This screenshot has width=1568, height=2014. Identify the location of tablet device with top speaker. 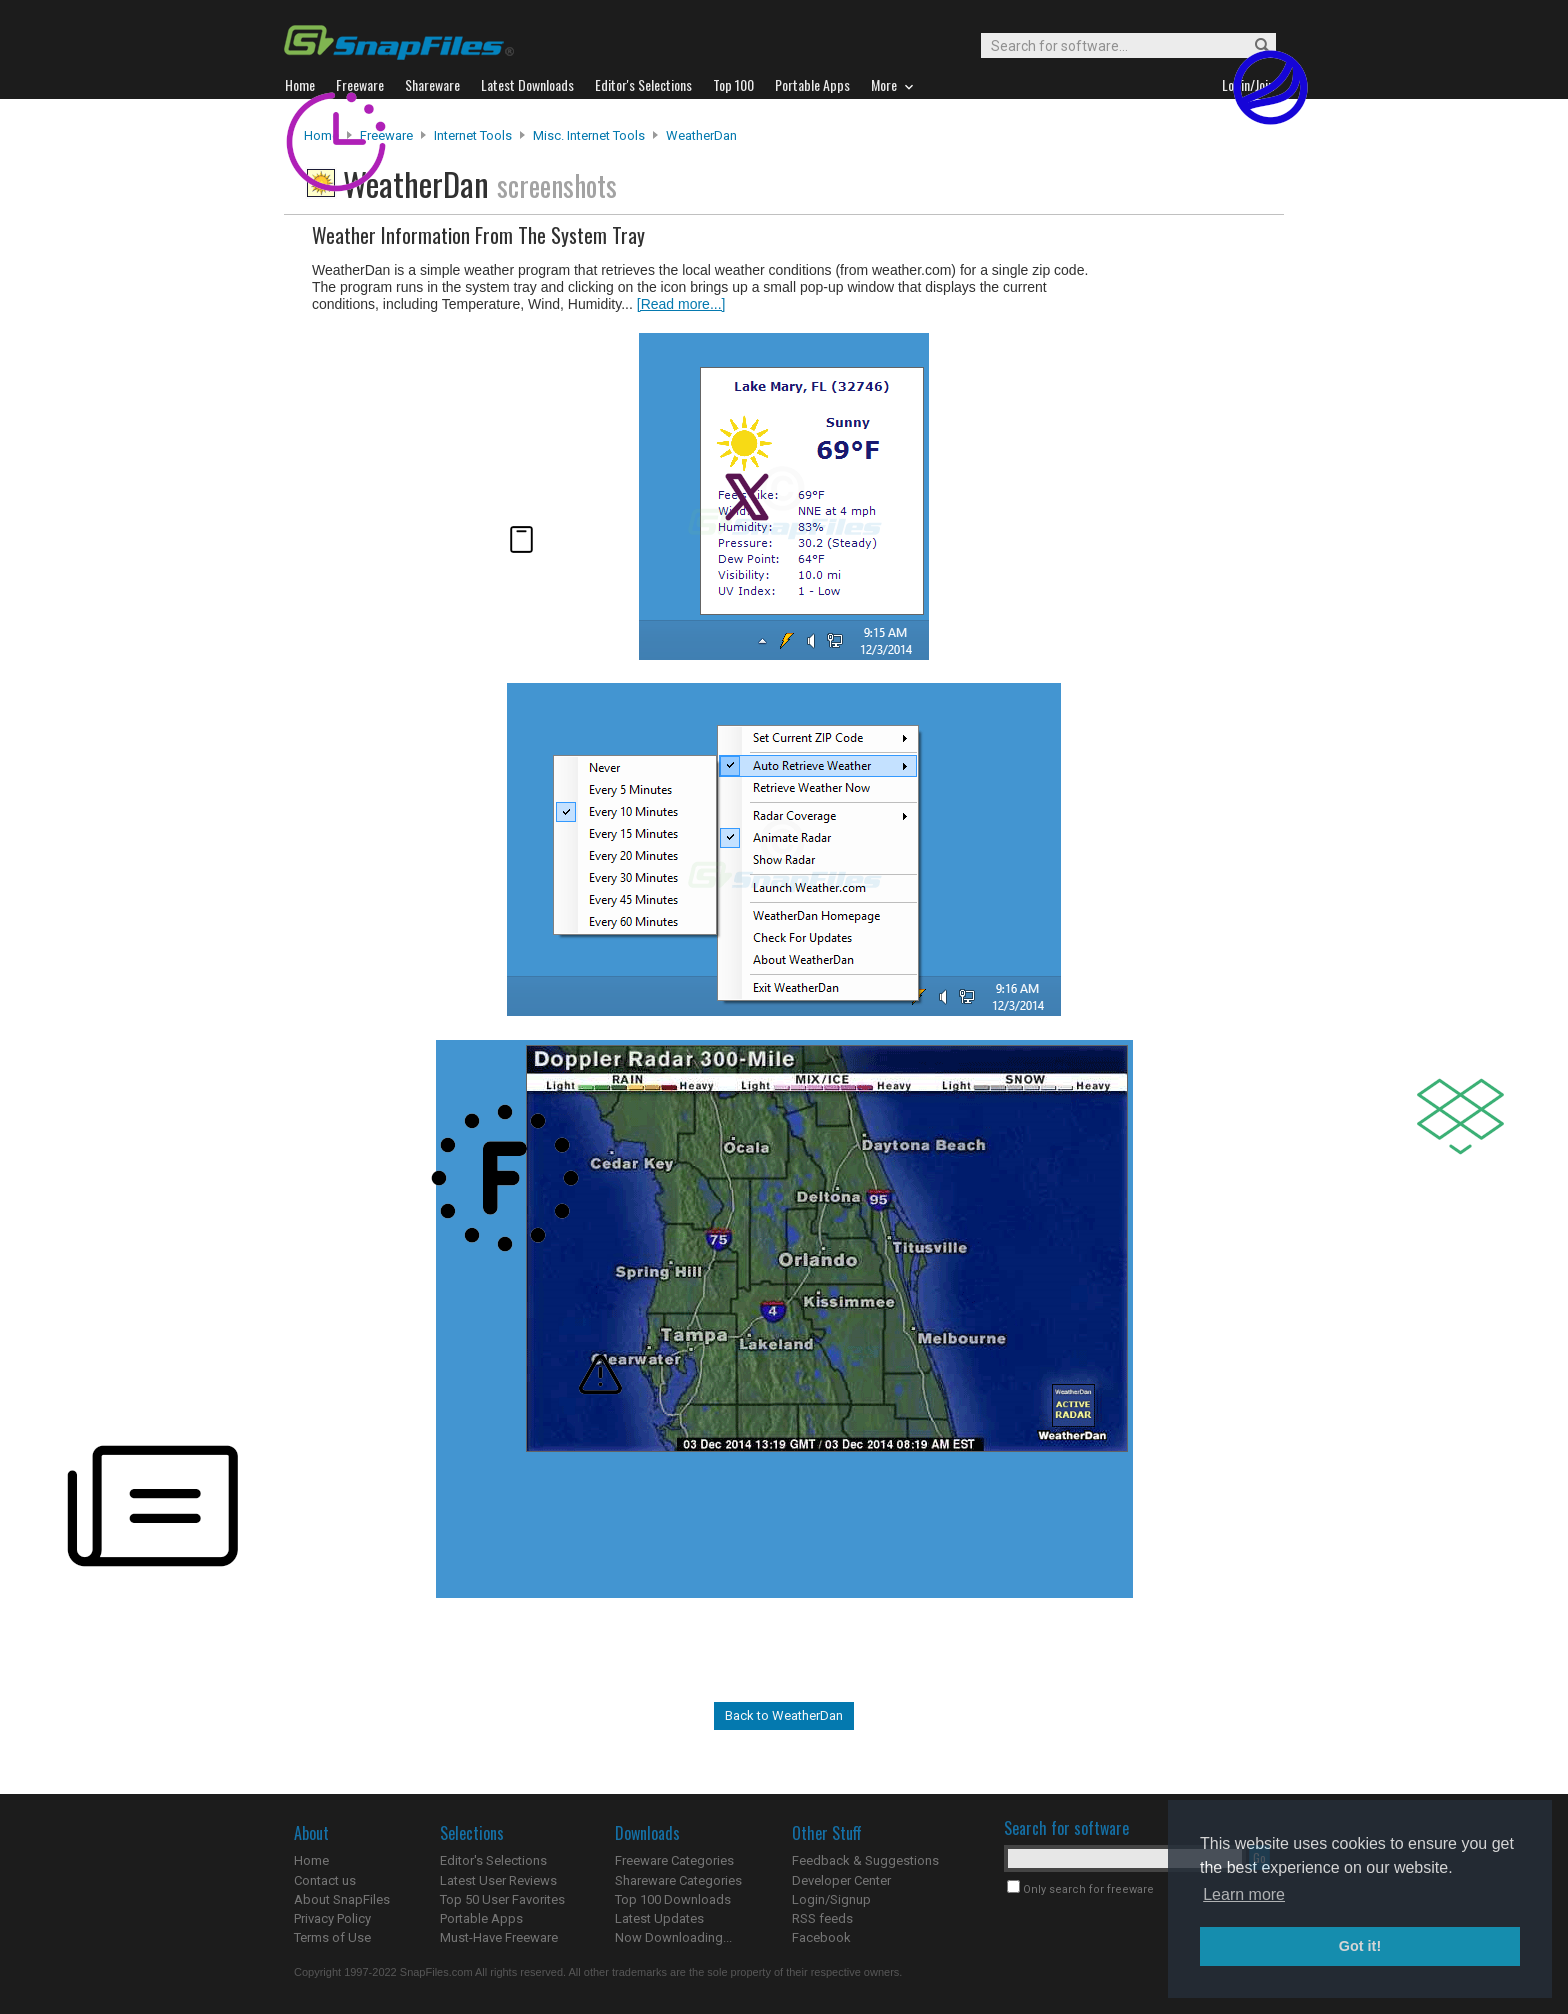
(521, 539).